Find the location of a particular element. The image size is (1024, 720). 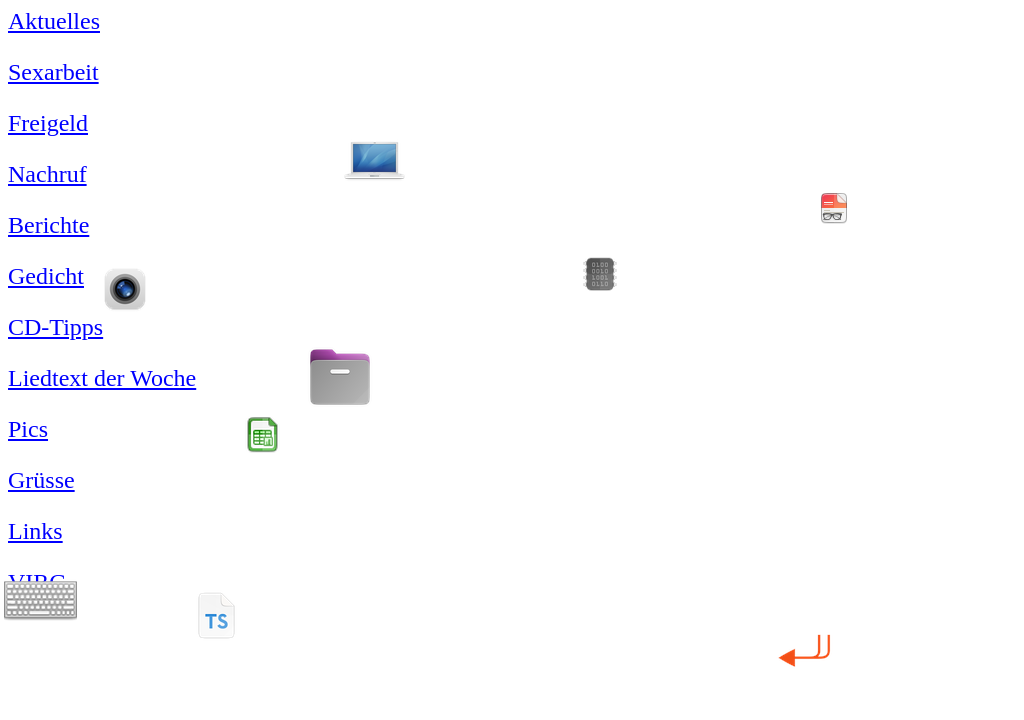

open the papers reference management app is located at coordinates (834, 208).